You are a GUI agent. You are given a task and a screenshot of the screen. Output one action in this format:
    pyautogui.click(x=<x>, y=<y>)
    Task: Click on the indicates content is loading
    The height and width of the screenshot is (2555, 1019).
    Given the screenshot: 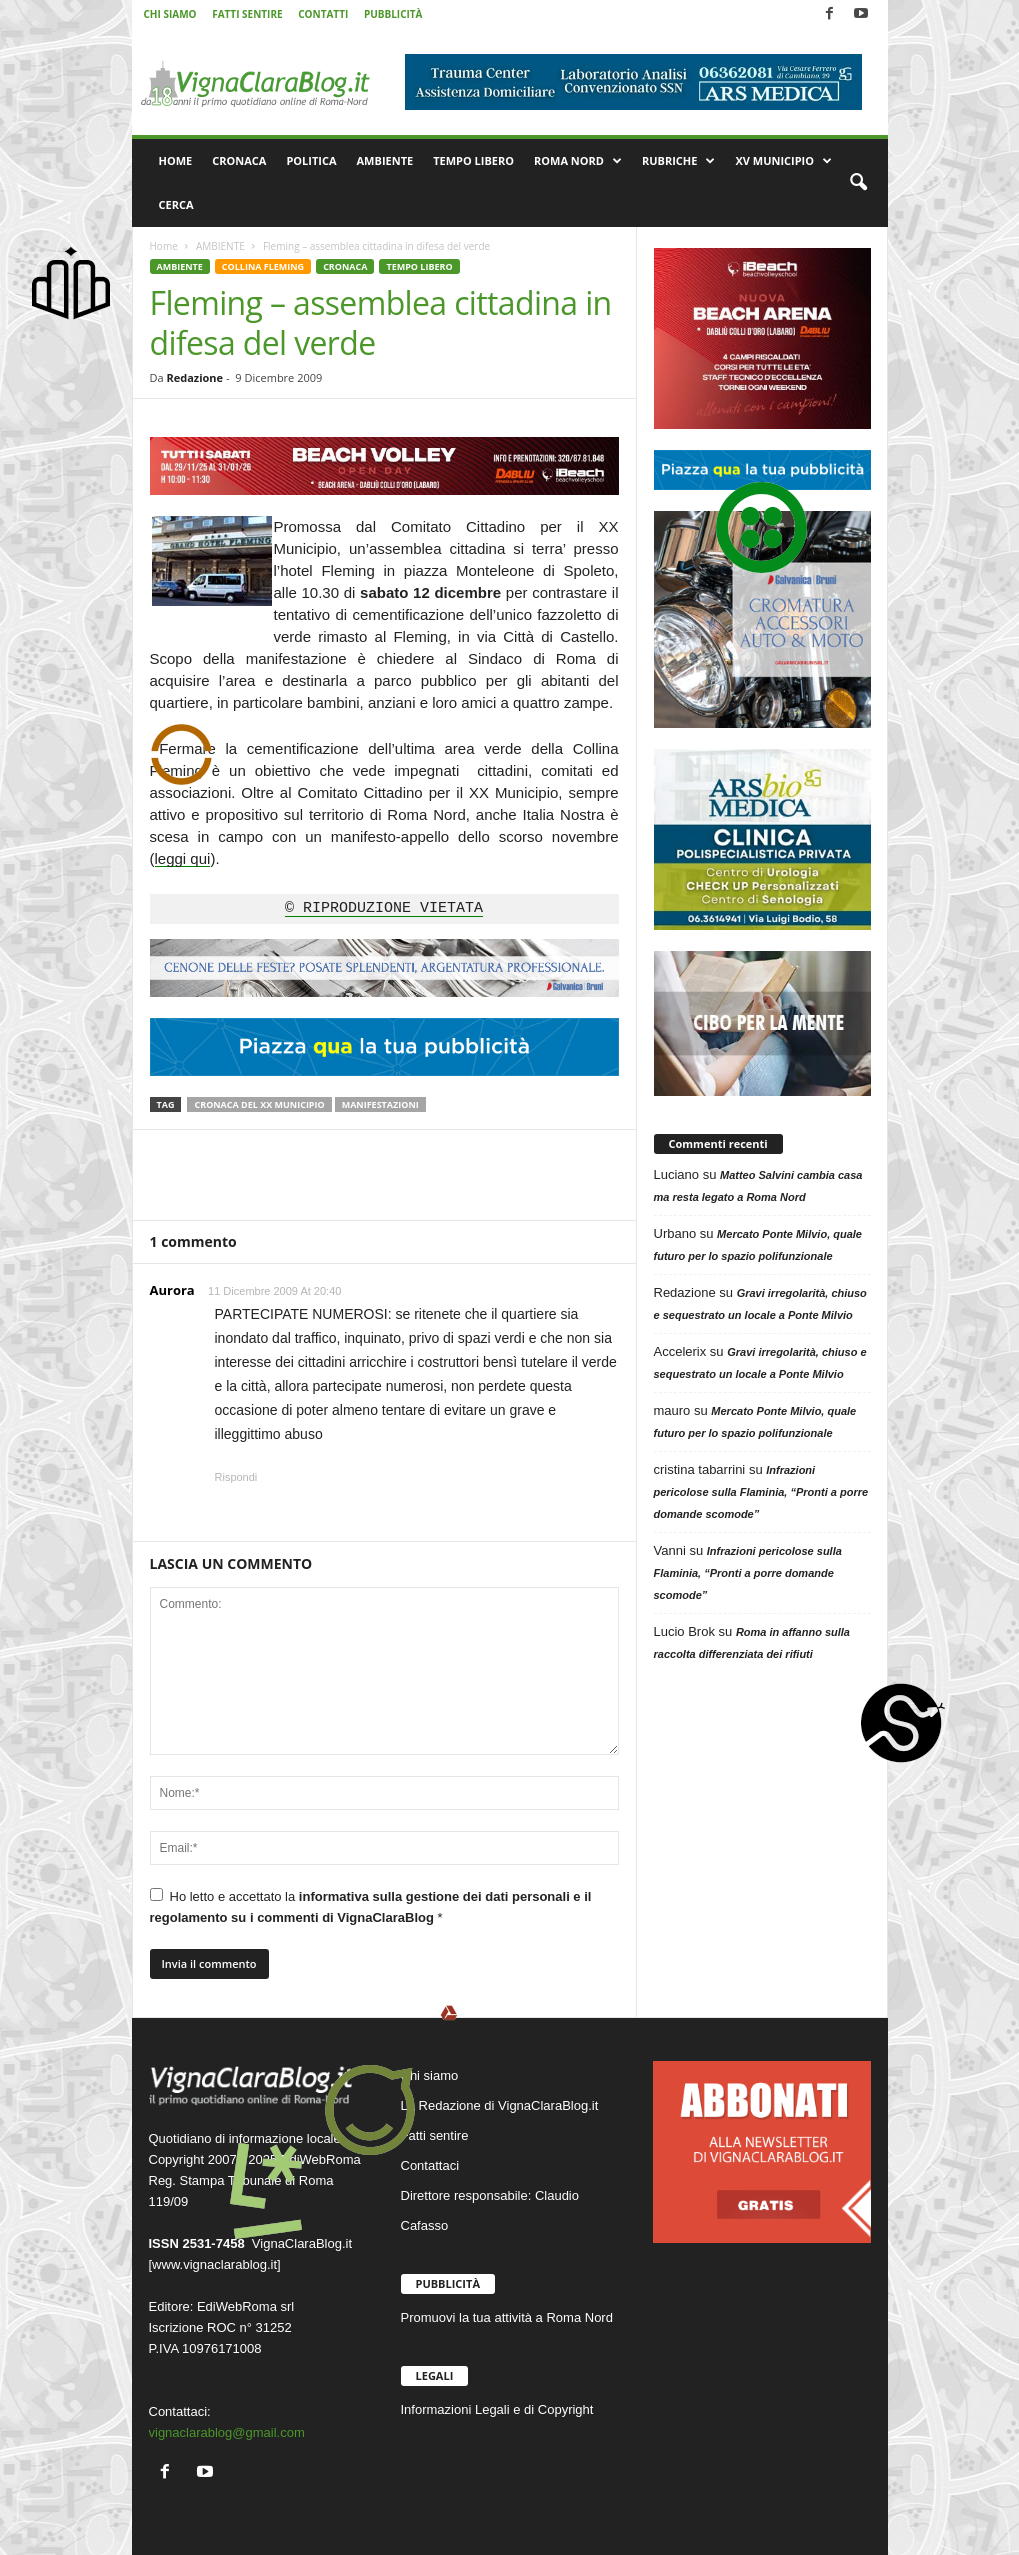 What is the action you would take?
    pyautogui.click(x=181, y=754)
    